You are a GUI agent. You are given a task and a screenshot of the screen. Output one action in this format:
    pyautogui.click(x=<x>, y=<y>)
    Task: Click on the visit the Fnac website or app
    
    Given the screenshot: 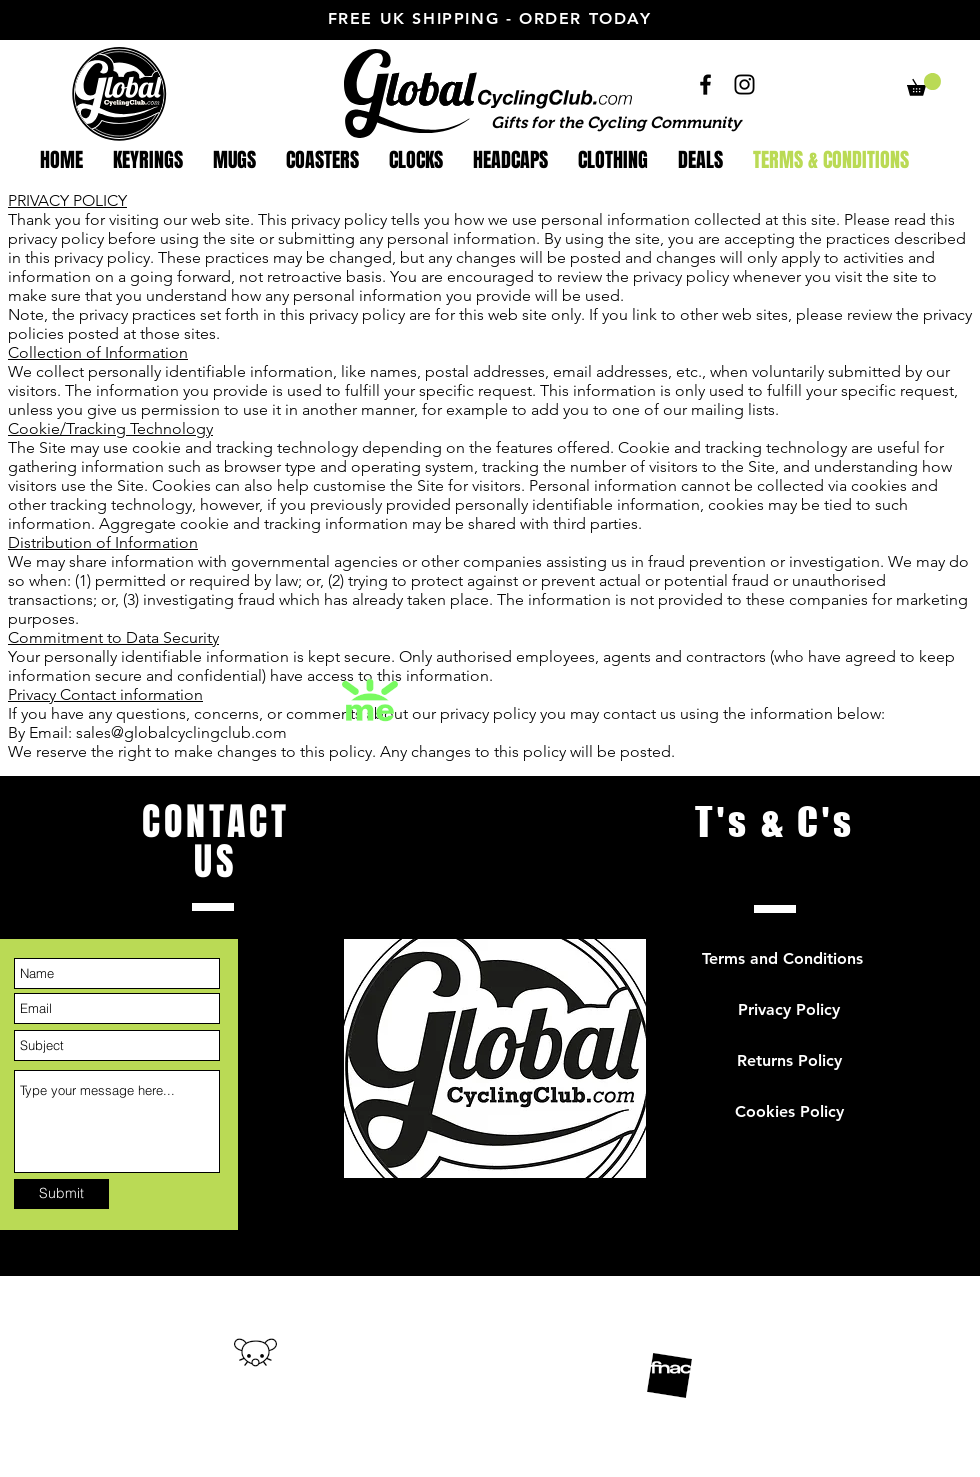 What is the action you would take?
    pyautogui.click(x=669, y=1375)
    